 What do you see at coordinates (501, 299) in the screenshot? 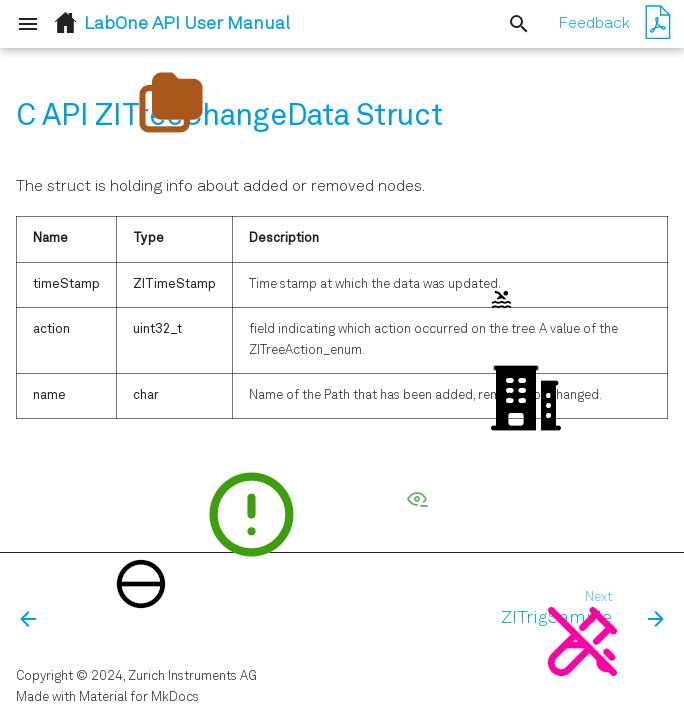
I see `indicates swimming pool amenity available` at bounding box center [501, 299].